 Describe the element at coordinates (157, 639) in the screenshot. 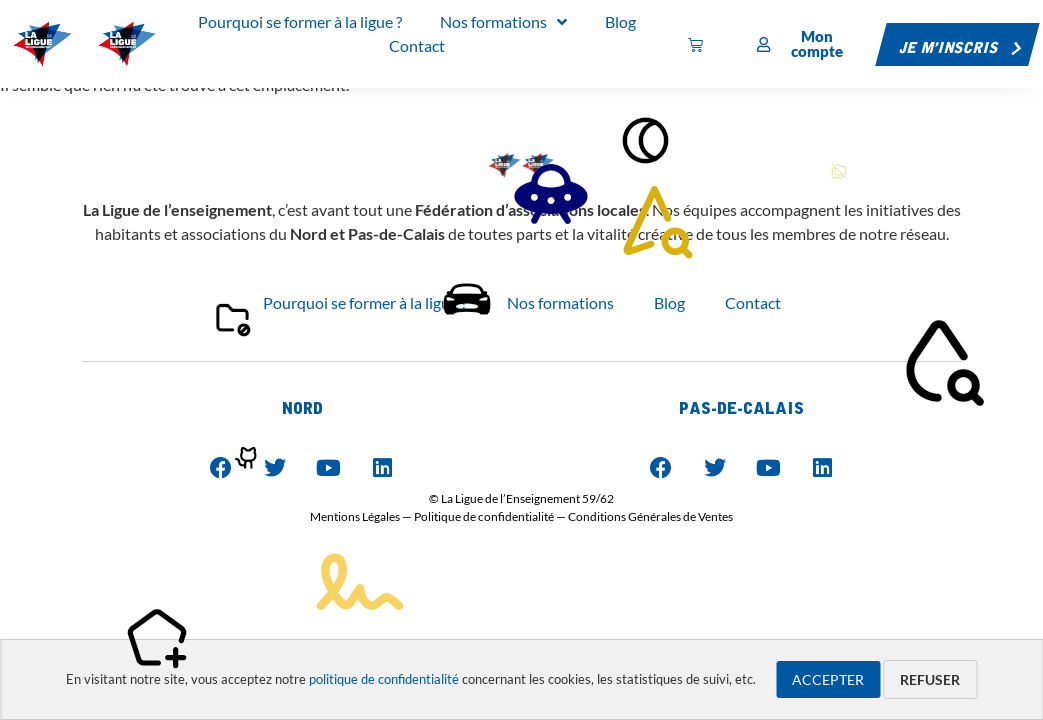

I see `add a new shape or polygon element` at that location.